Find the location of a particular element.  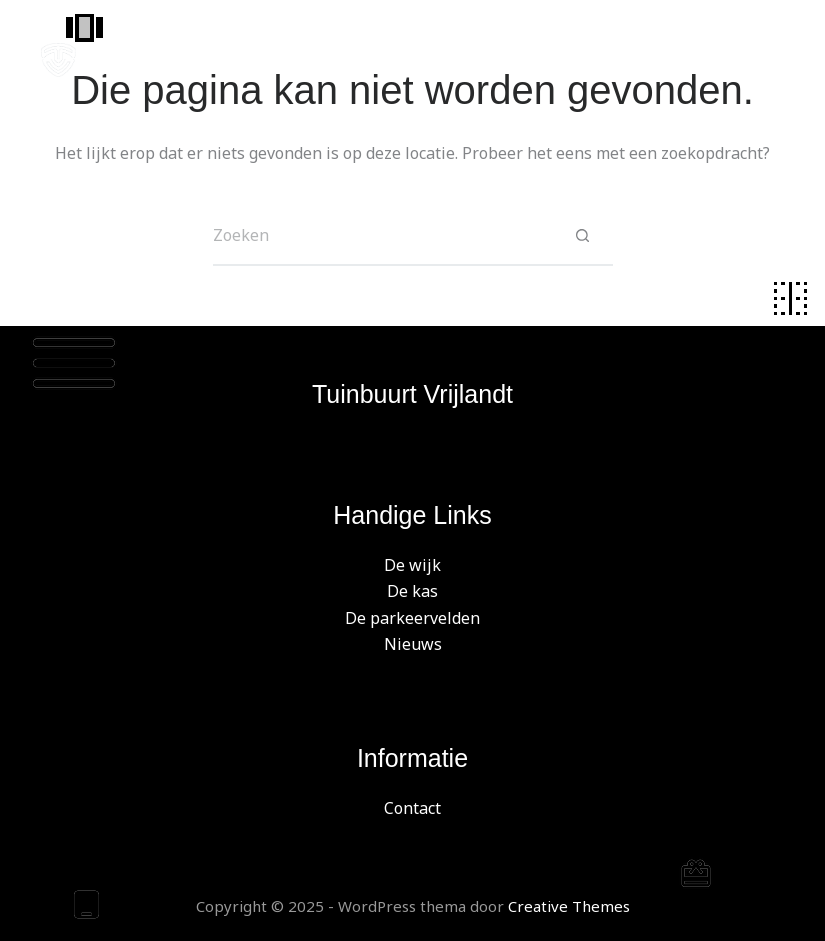

redeem a gift card or voucher is located at coordinates (696, 874).